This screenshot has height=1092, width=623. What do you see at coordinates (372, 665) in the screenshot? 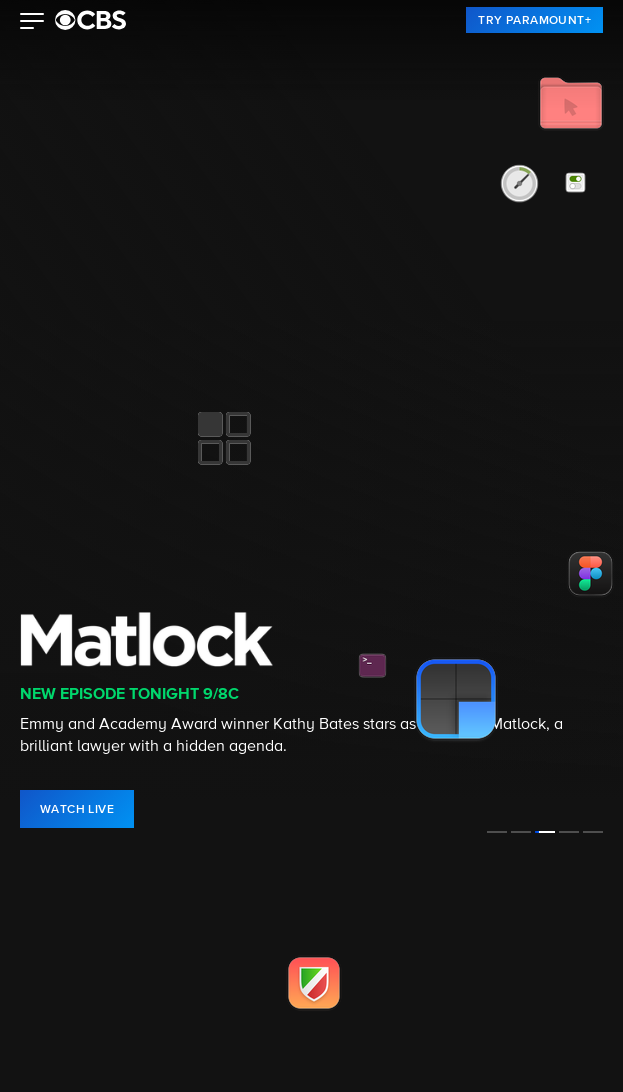
I see `open the terminal application` at bounding box center [372, 665].